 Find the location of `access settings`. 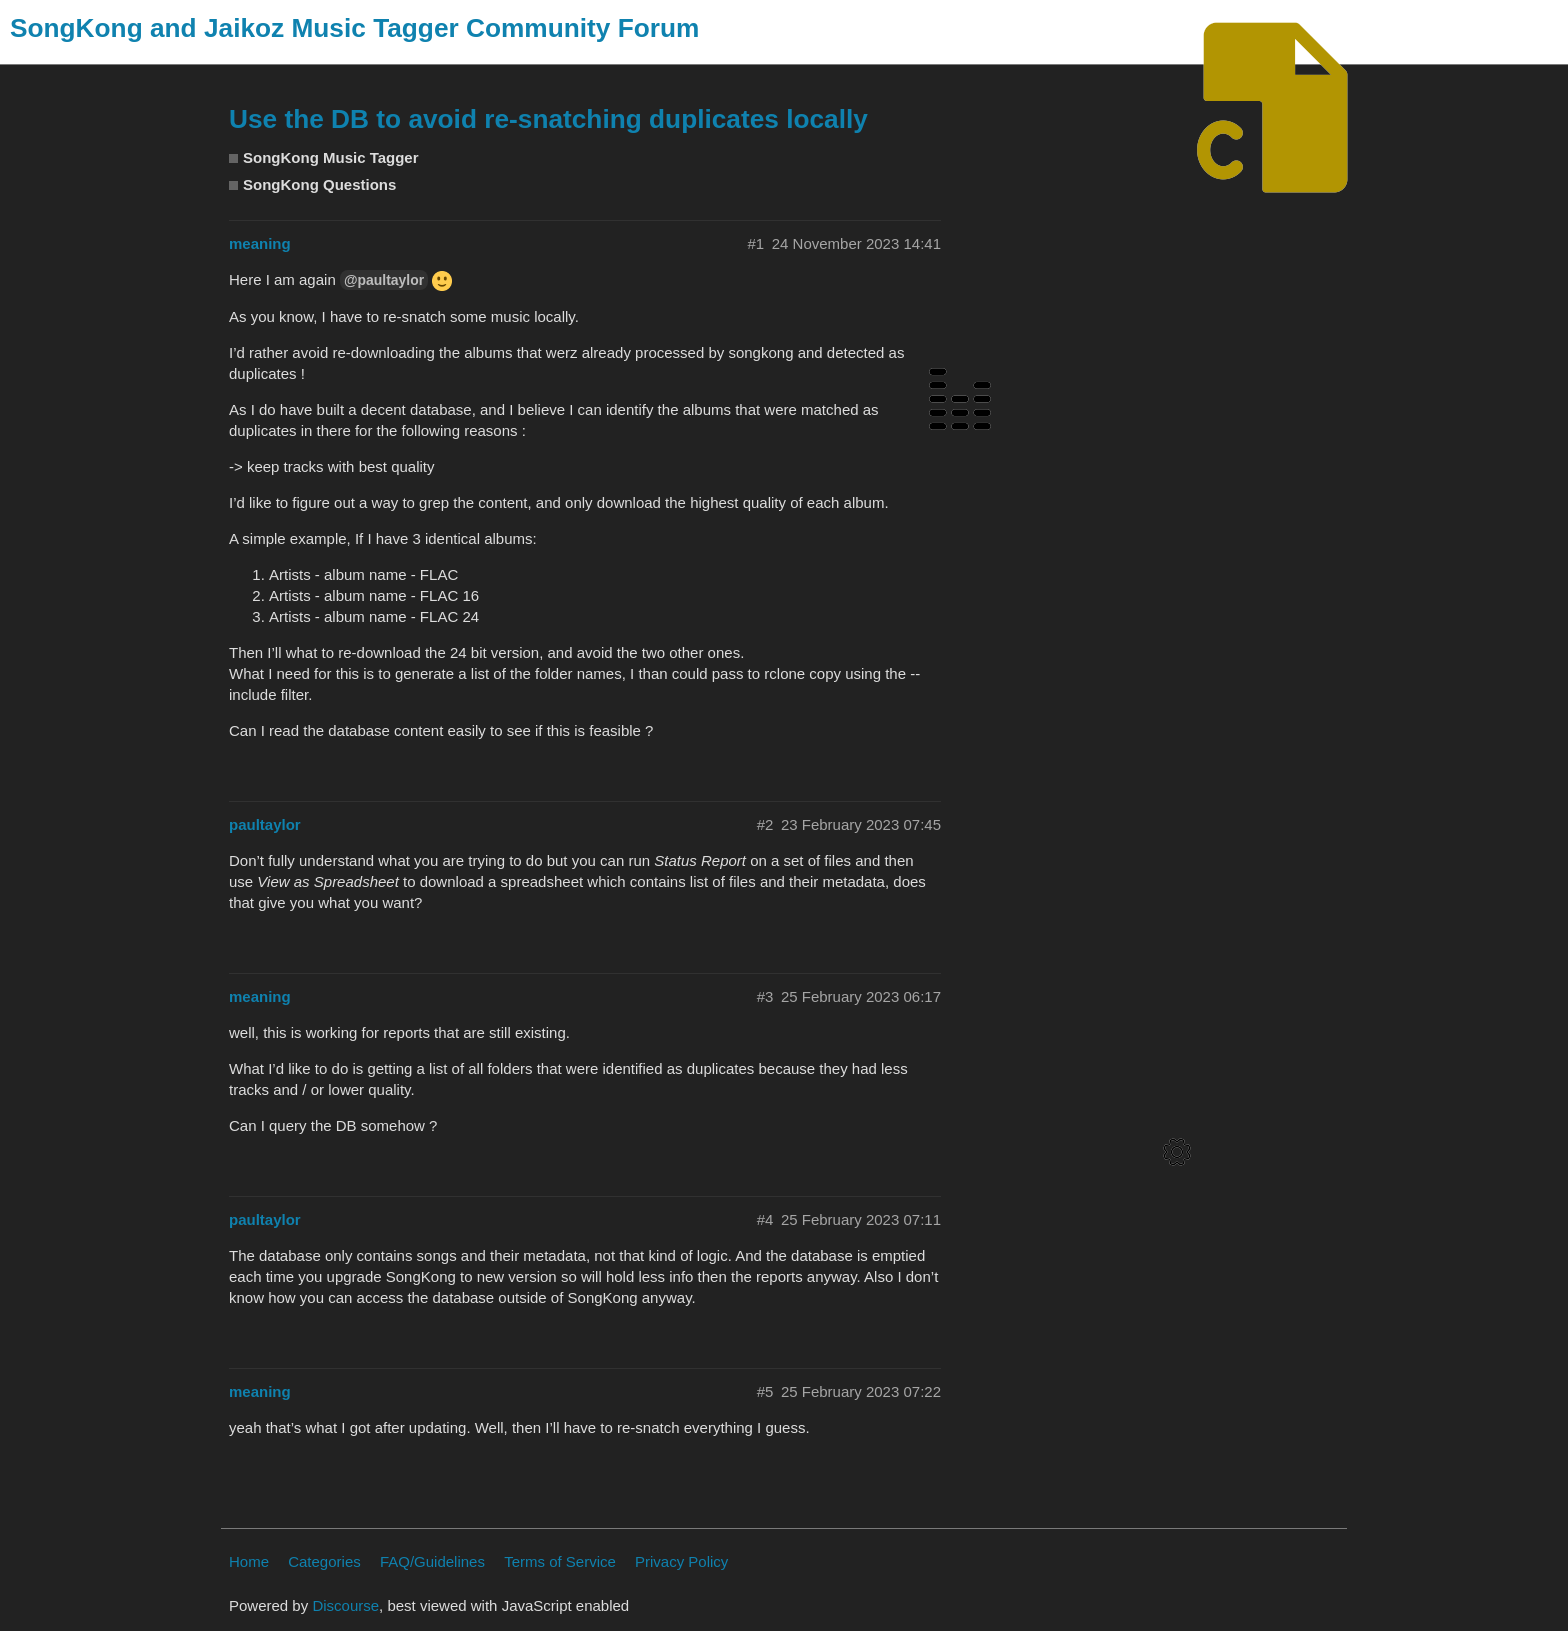

access settings is located at coordinates (1177, 1152).